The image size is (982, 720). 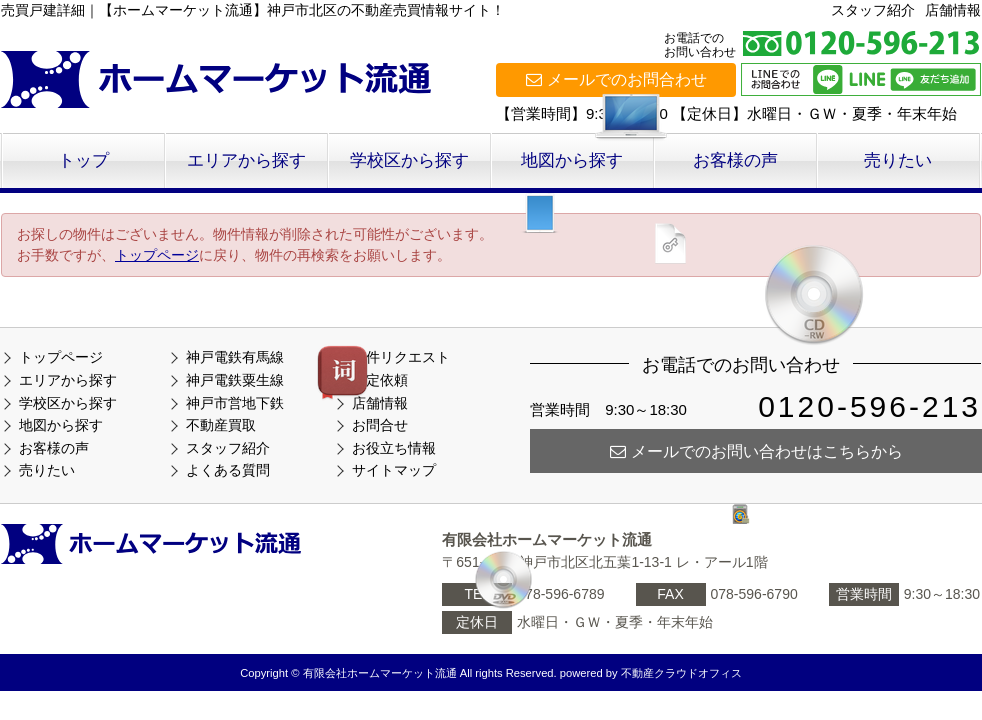 I want to click on access CD-RW disc drive, so click(x=814, y=296).